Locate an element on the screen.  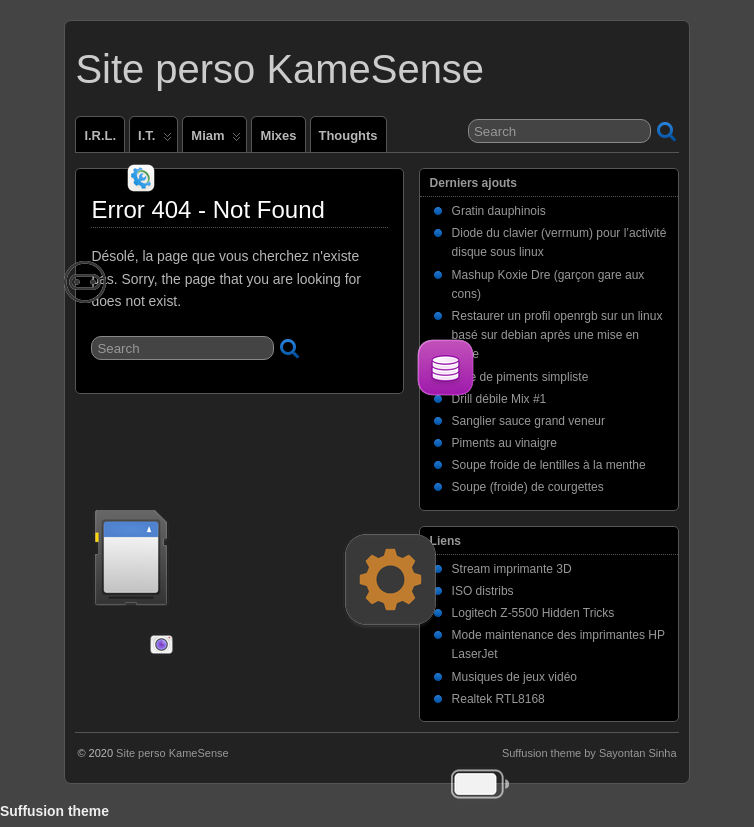
launch the GNOME Robots game is located at coordinates (85, 282).